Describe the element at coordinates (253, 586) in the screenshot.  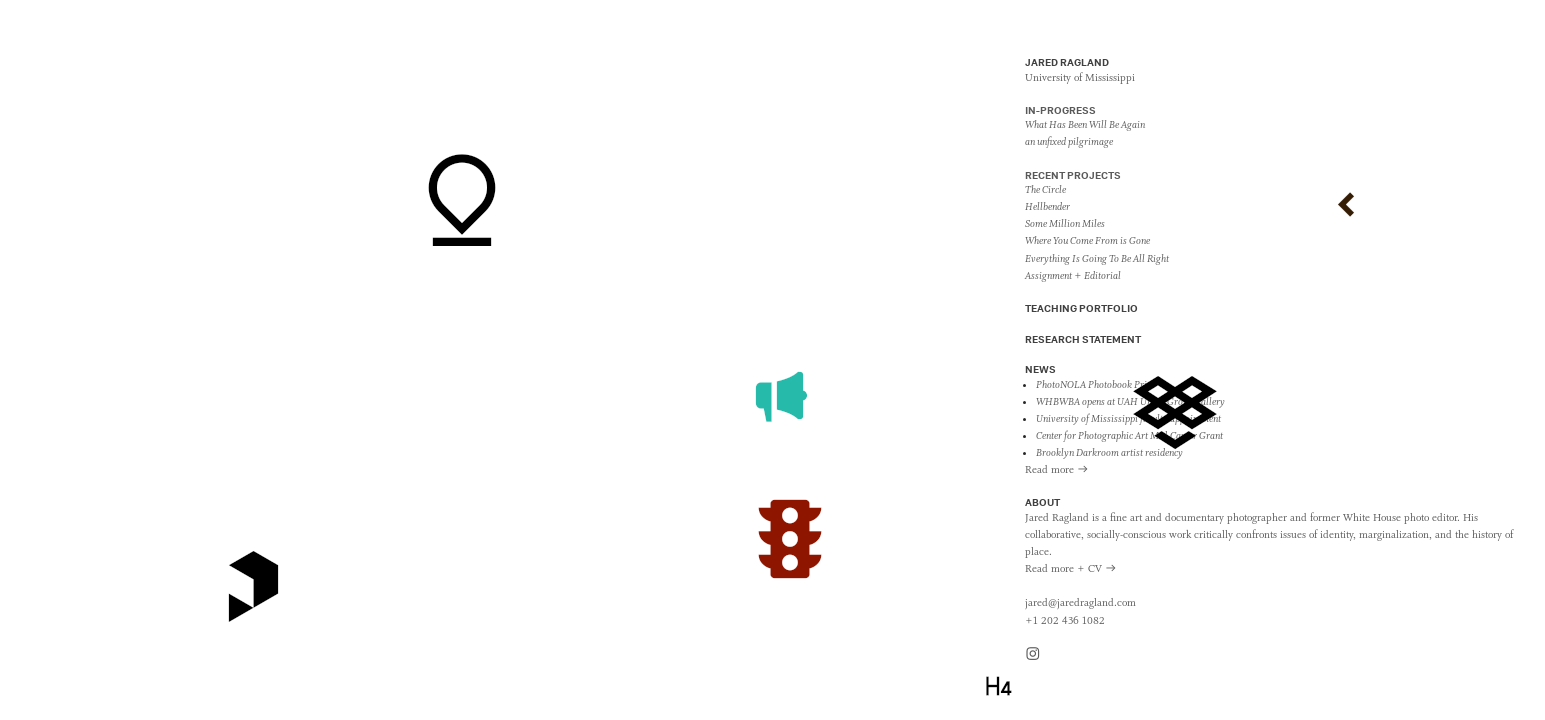
I see `open the Printables 3D printing community website` at that location.